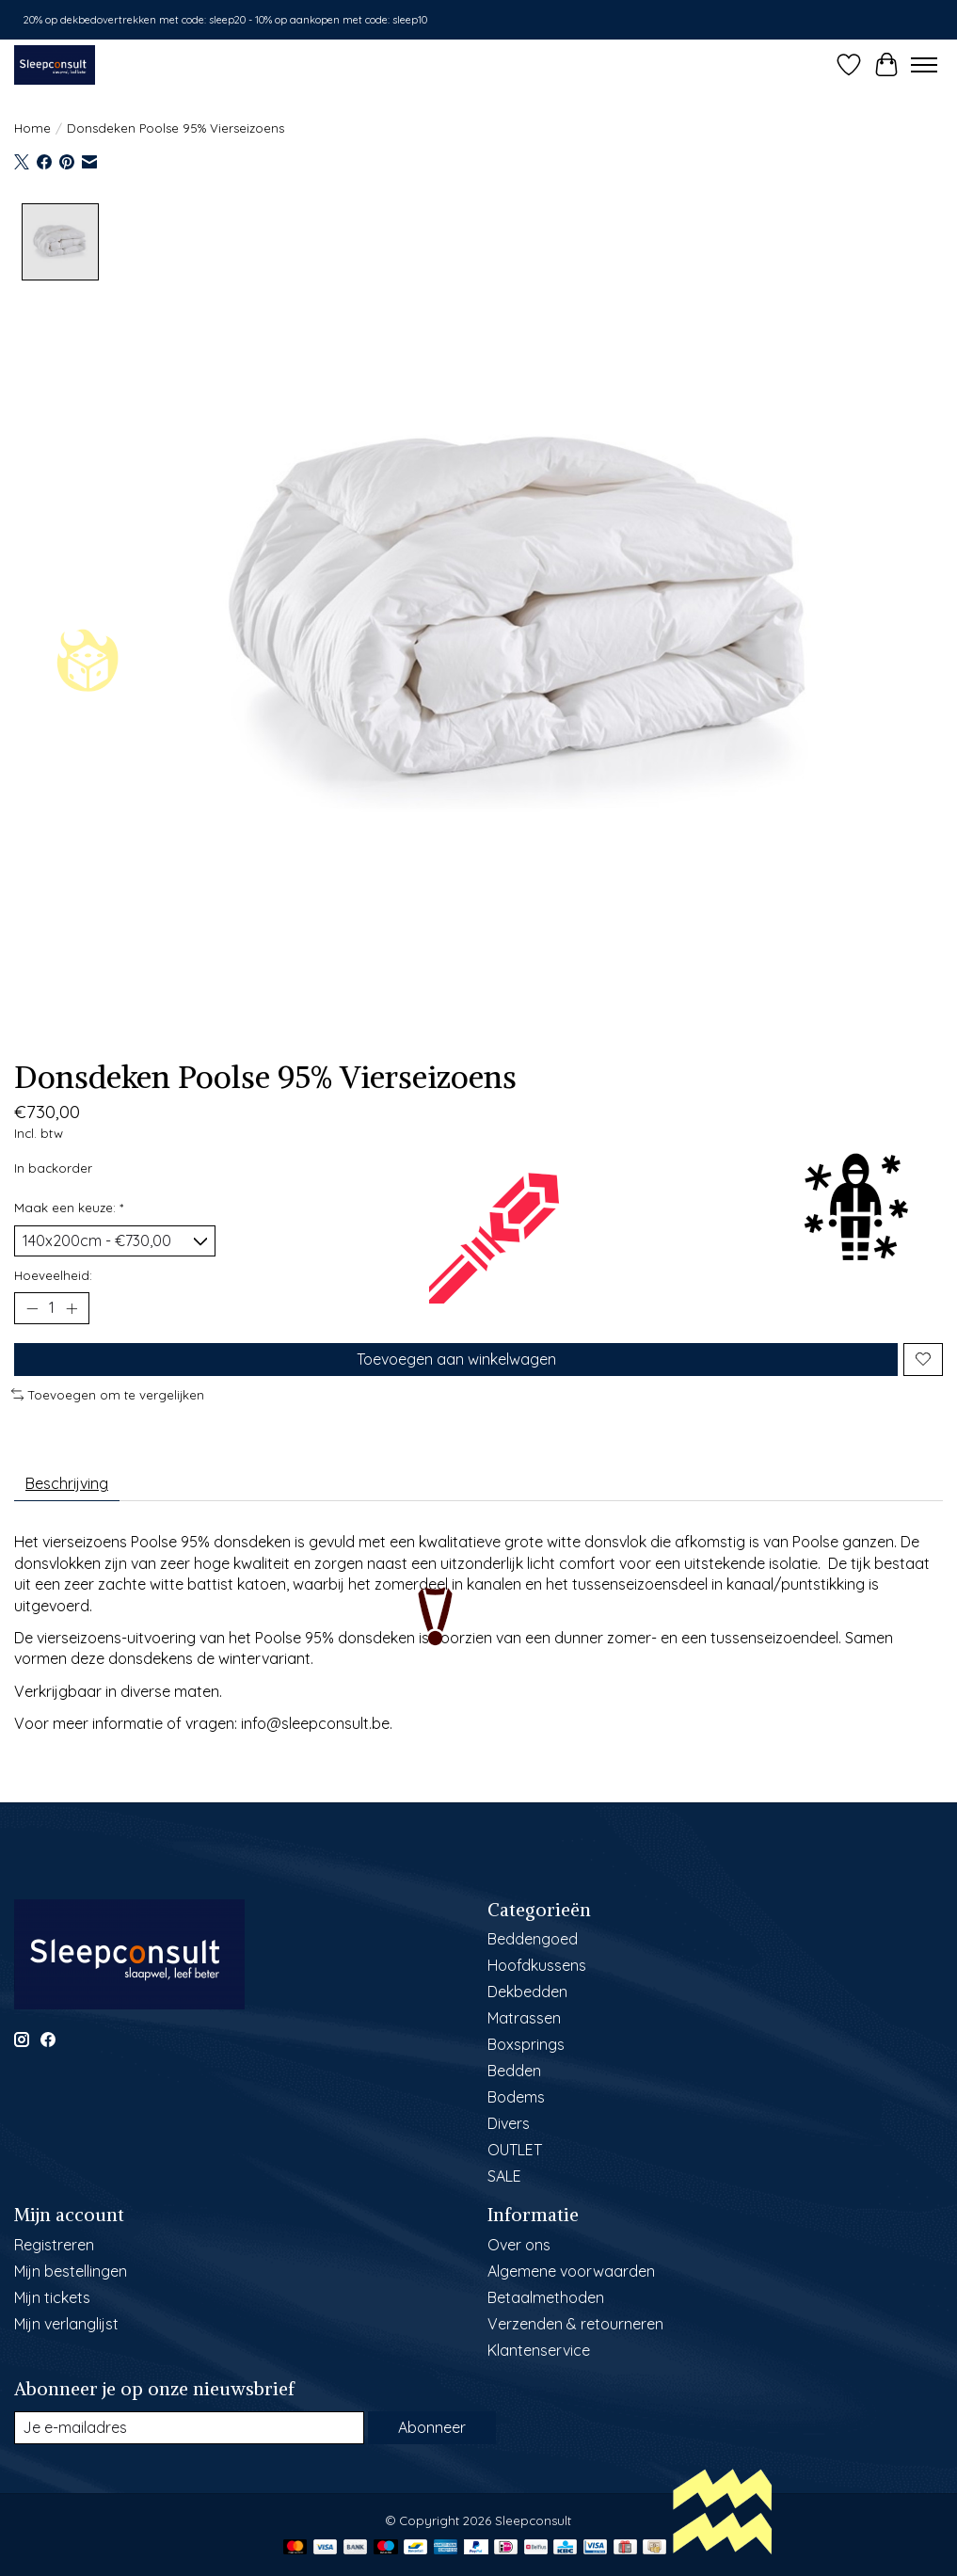 The height and width of the screenshot is (2576, 957). What do you see at coordinates (495, 1238) in the screenshot?
I see `cast a spell or use magic ability` at bounding box center [495, 1238].